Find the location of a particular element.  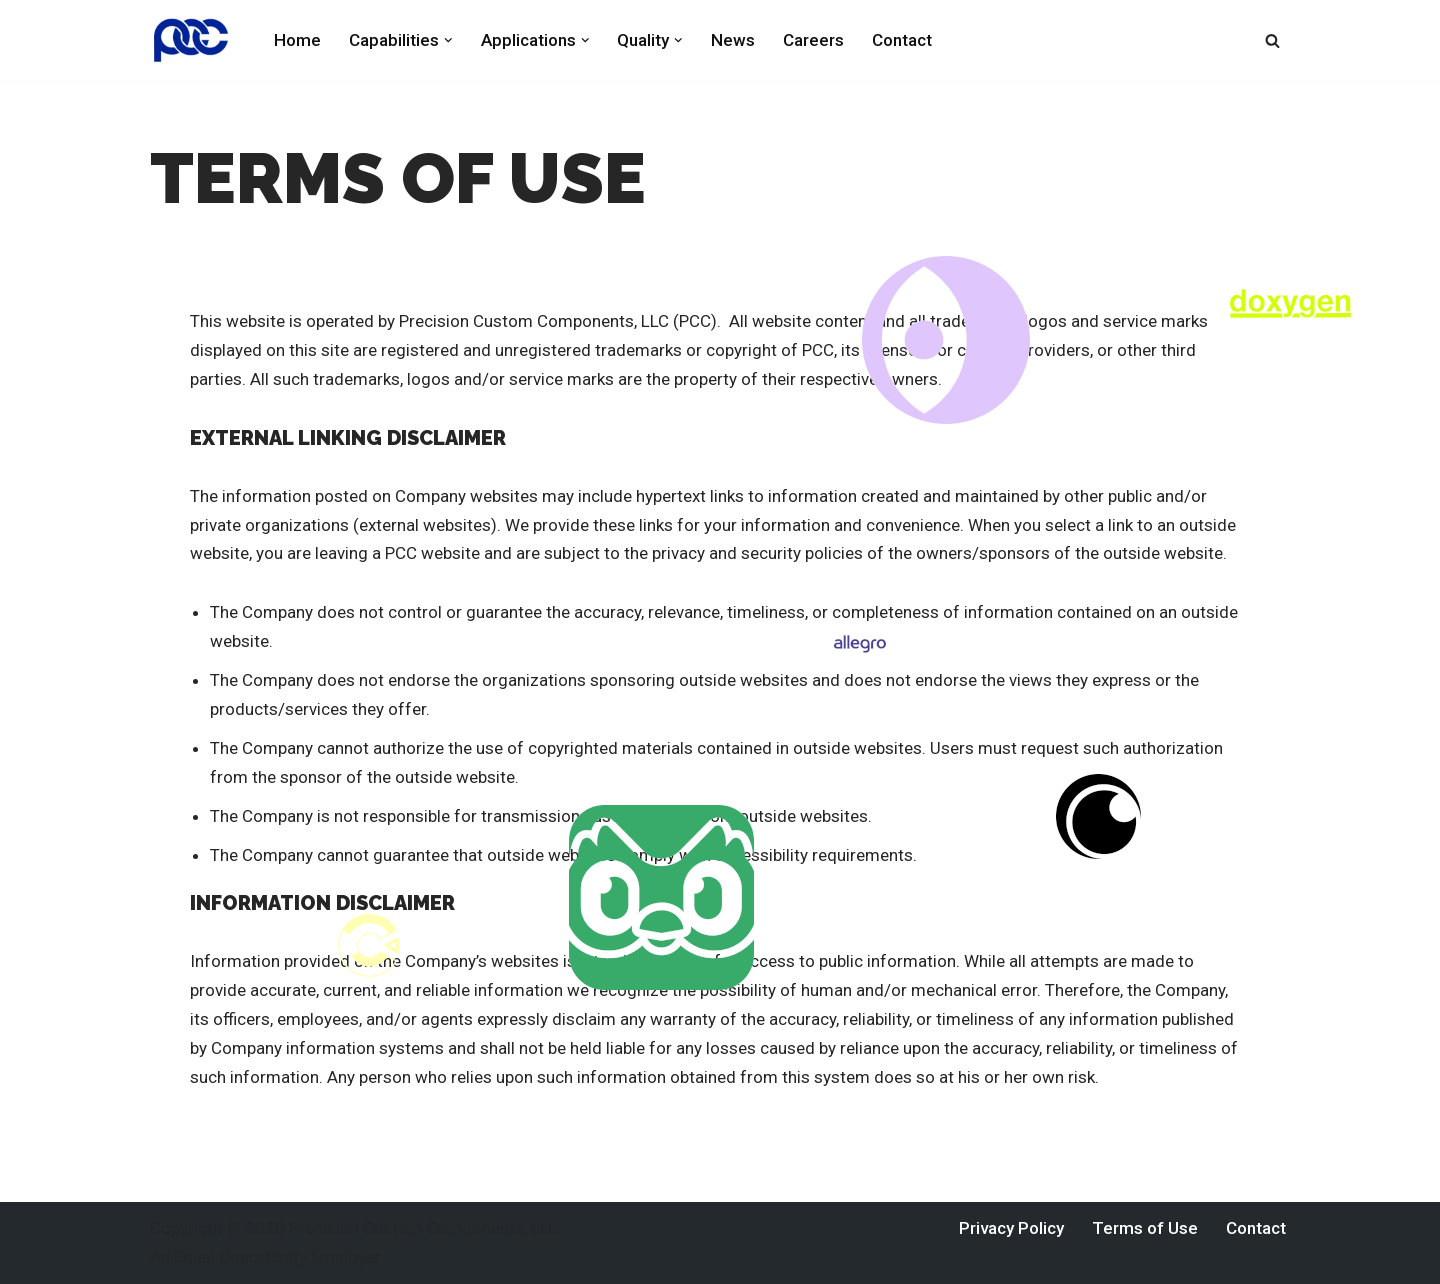

link to Doxygen documentation generator is located at coordinates (1290, 303).